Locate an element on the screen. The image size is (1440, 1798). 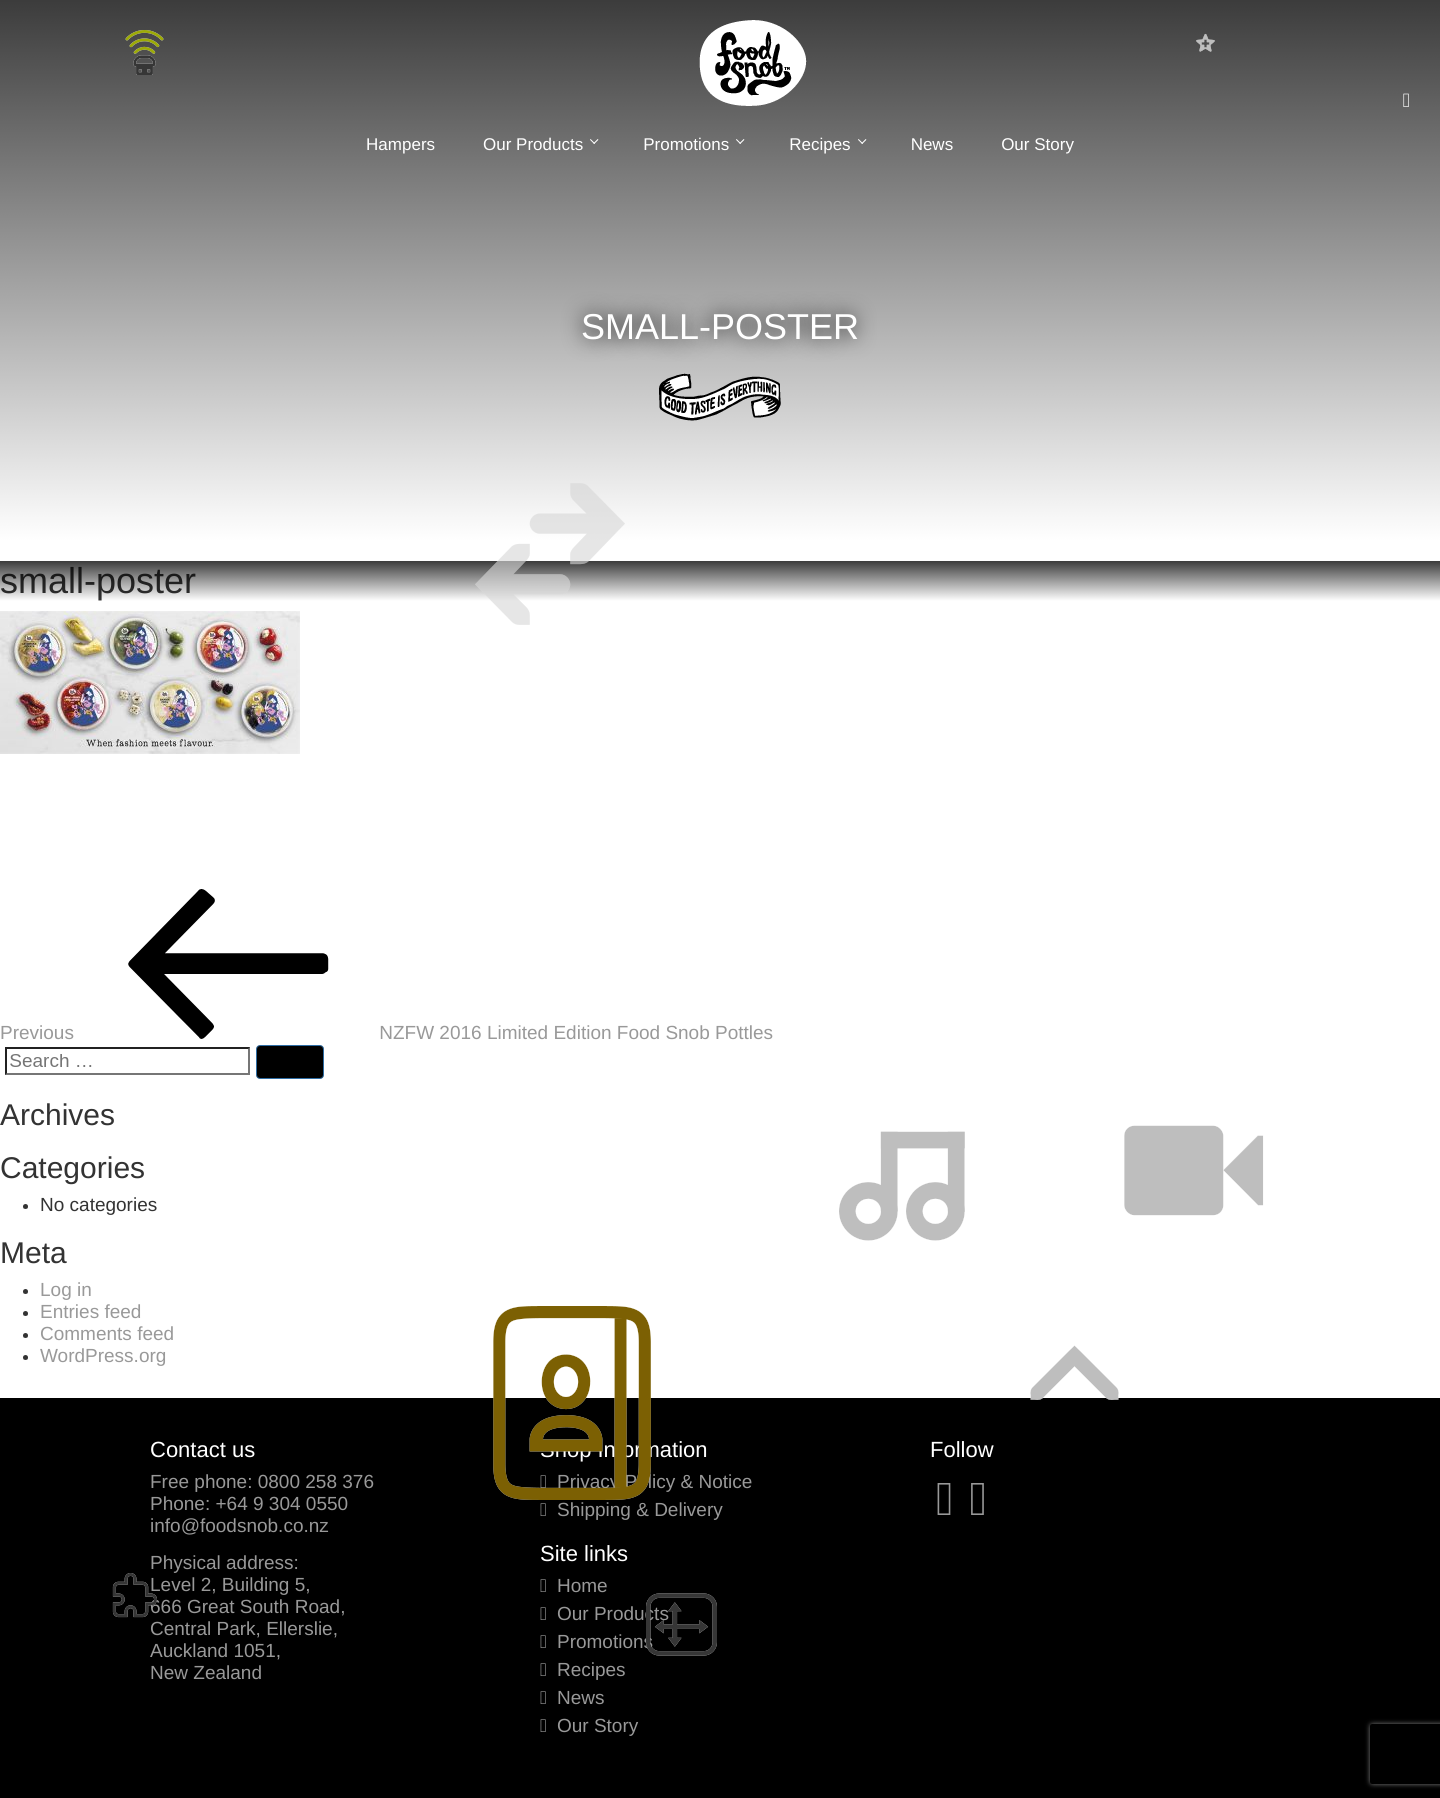
navigate up or go to parent directory is located at coordinates (1074, 1370).